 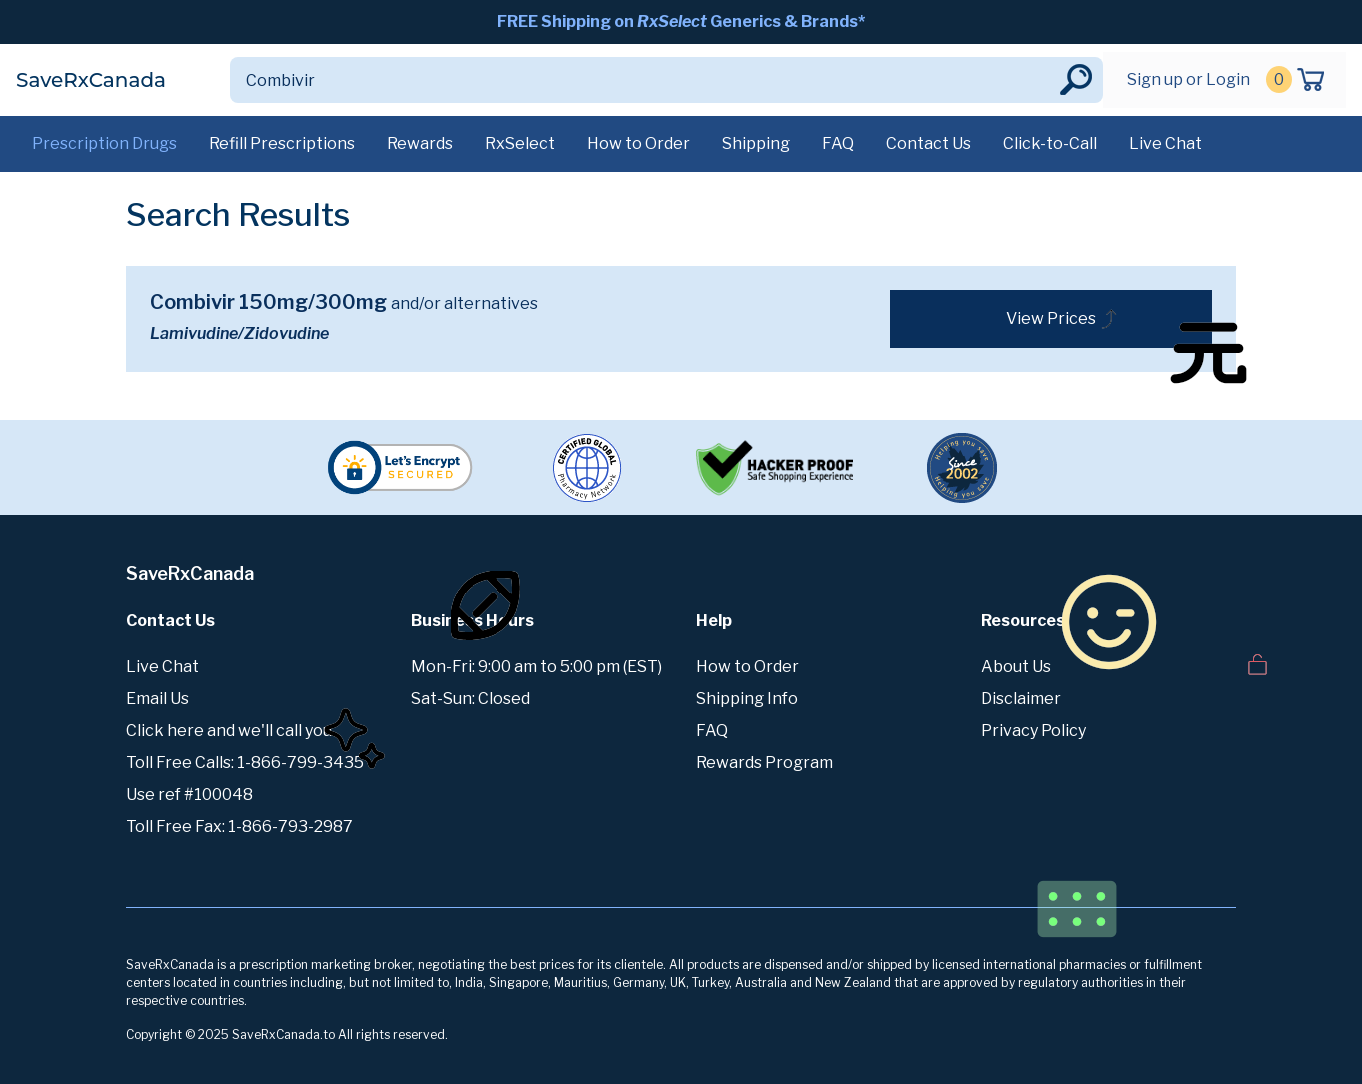 What do you see at coordinates (485, 605) in the screenshot?
I see `view sports scores and updates` at bounding box center [485, 605].